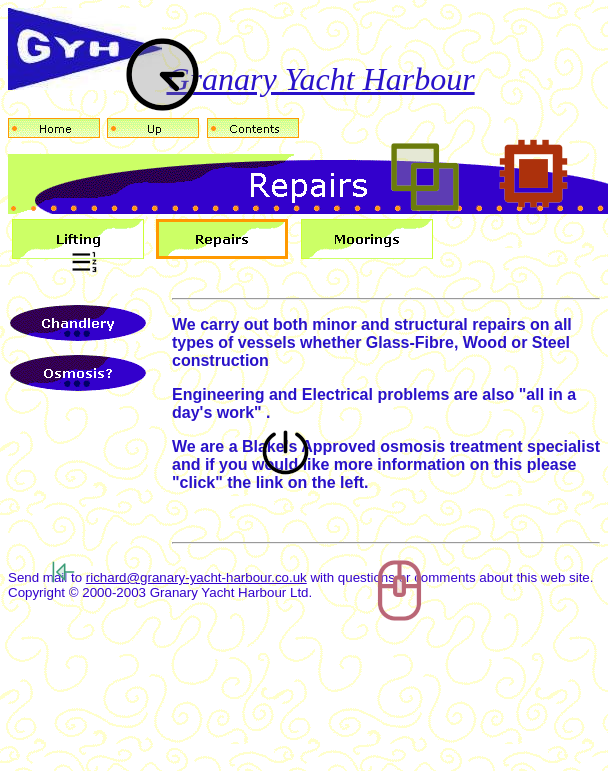 This screenshot has width=608, height=771. Describe the element at coordinates (285, 451) in the screenshot. I see `turn device on or off` at that location.